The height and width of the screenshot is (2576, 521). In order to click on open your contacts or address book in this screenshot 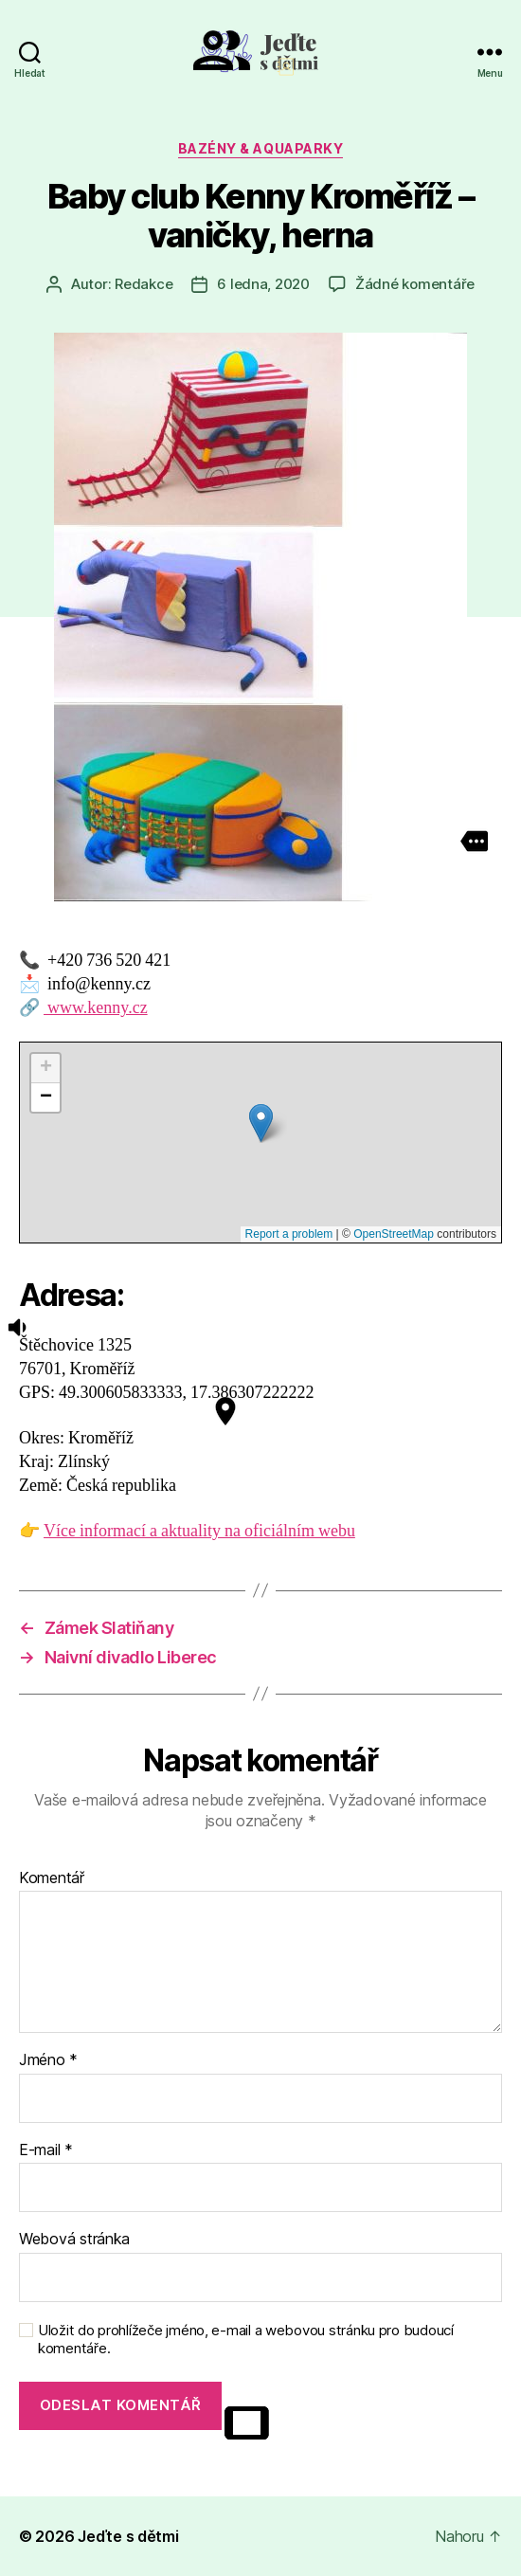, I will do `click(285, 66)`.